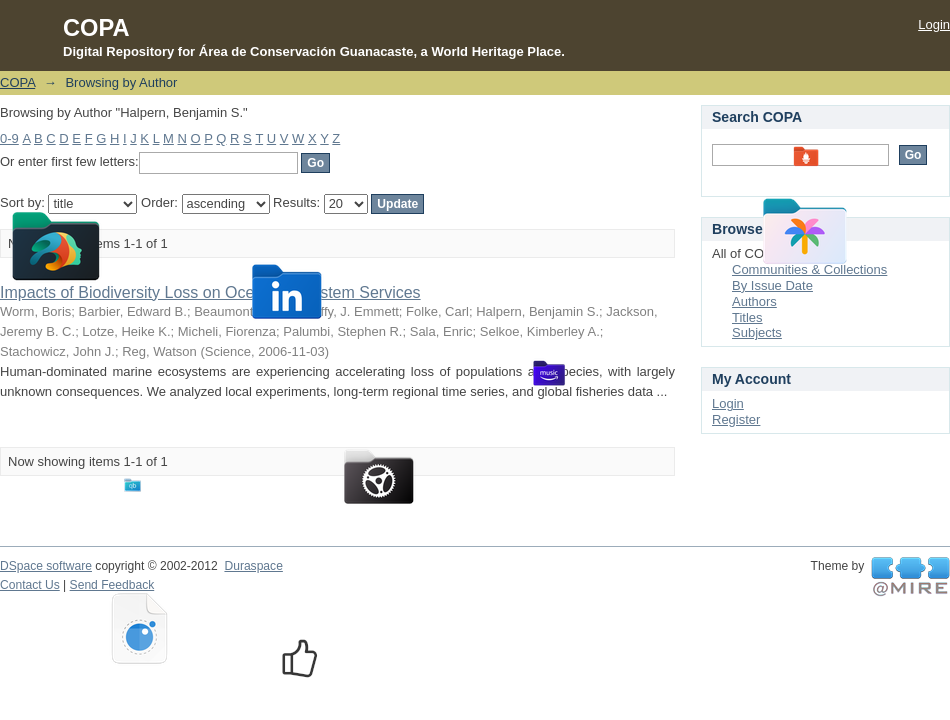 Image resolution: width=950 pixels, height=720 pixels. Describe the element at coordinates (286, 293) in the screenshot. I see `open folder containing linkedin-related files` at that location.